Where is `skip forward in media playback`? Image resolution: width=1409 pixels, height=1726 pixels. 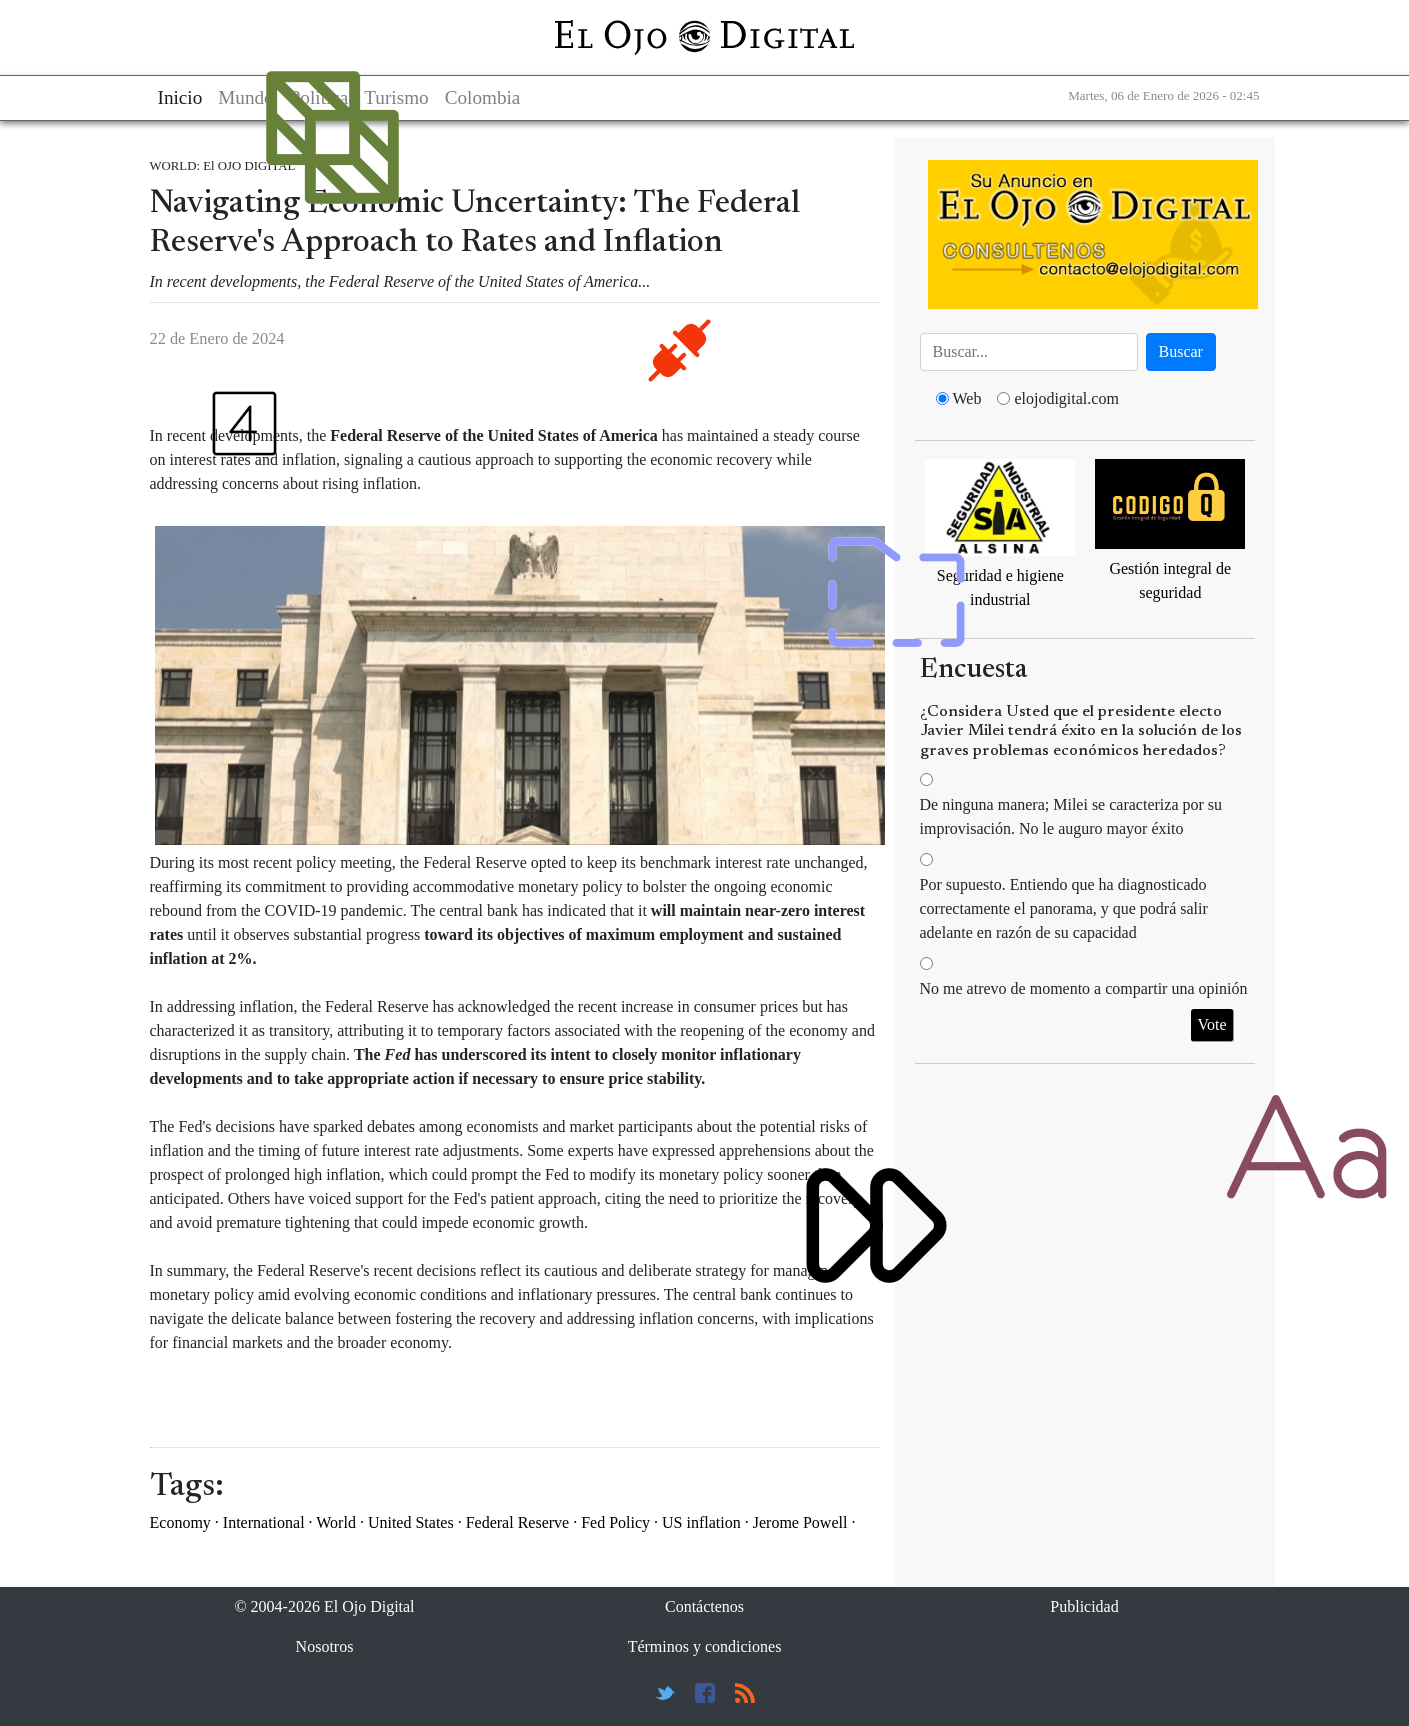
skip forward in media playback is located at coordinates (876, 1225).